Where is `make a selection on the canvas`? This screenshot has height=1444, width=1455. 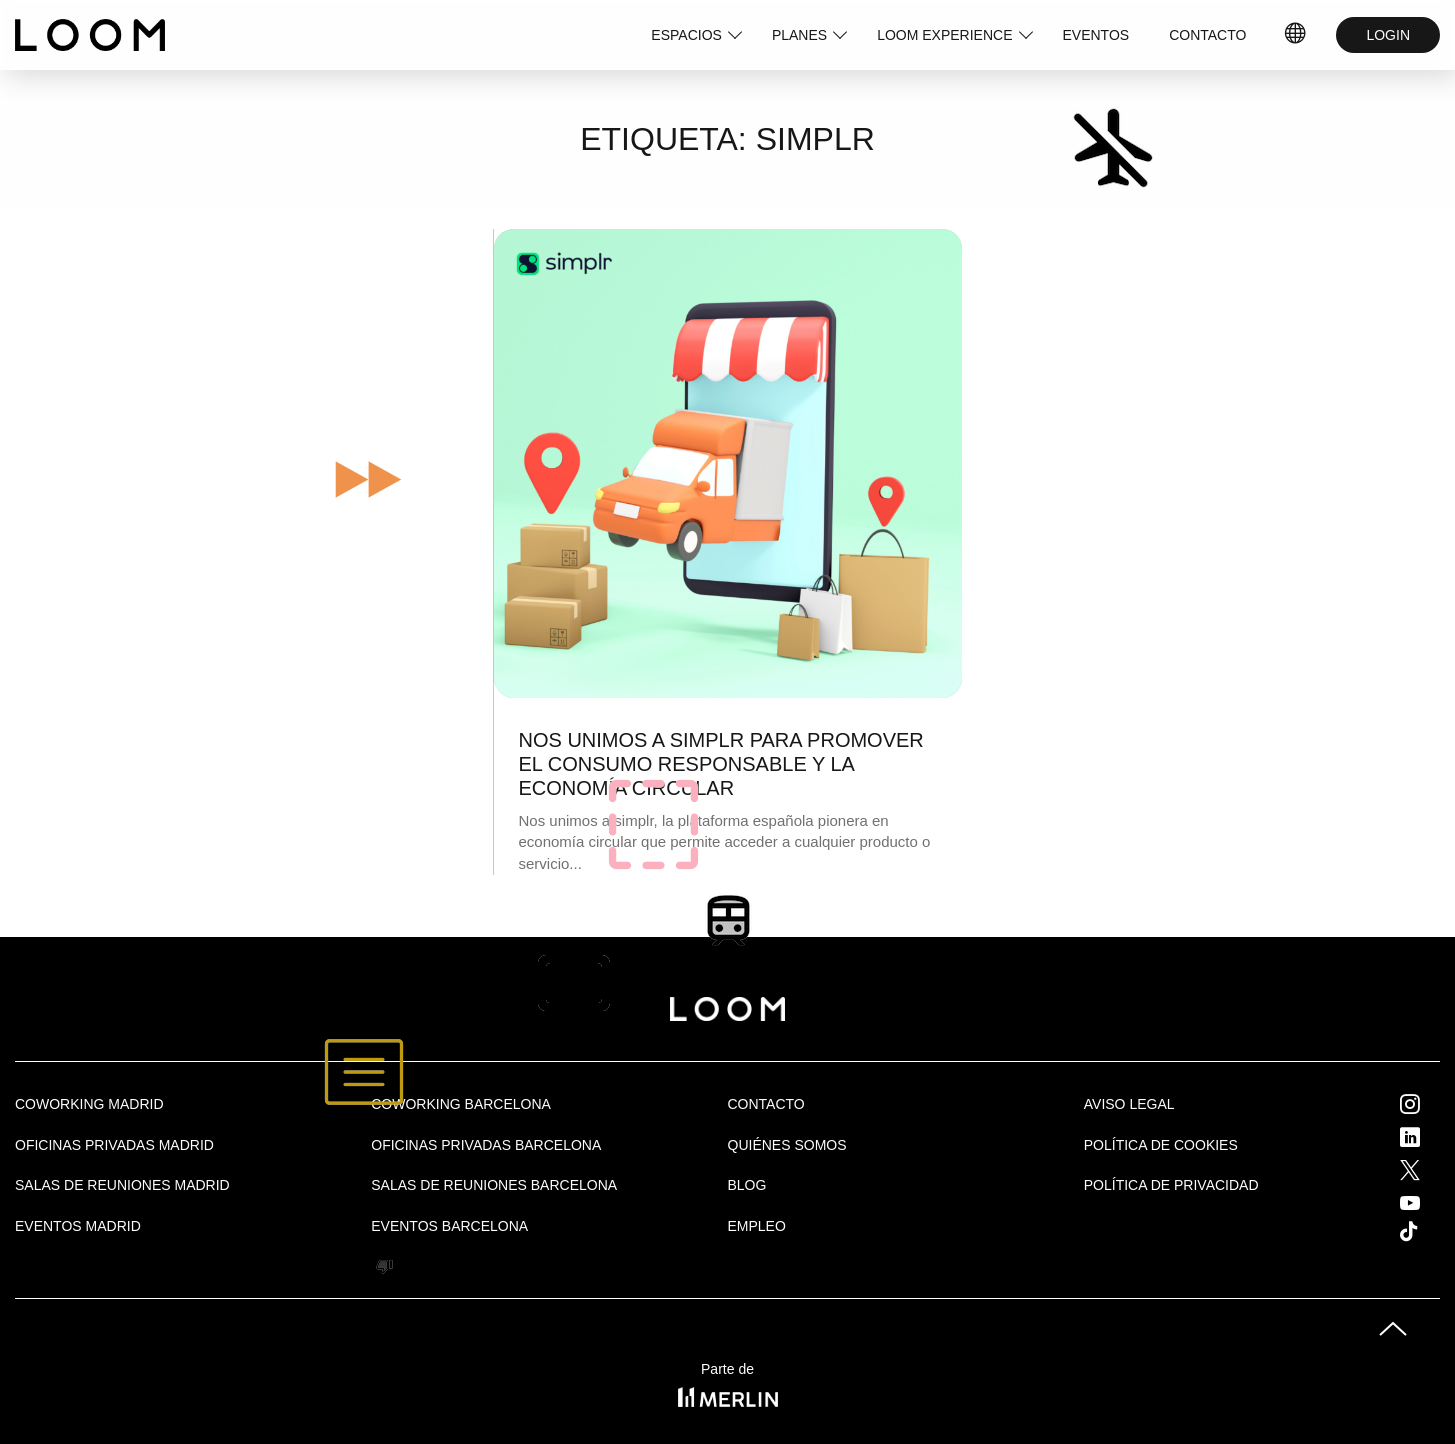
make a selection on the canvas is located at coordinates (653, 824).